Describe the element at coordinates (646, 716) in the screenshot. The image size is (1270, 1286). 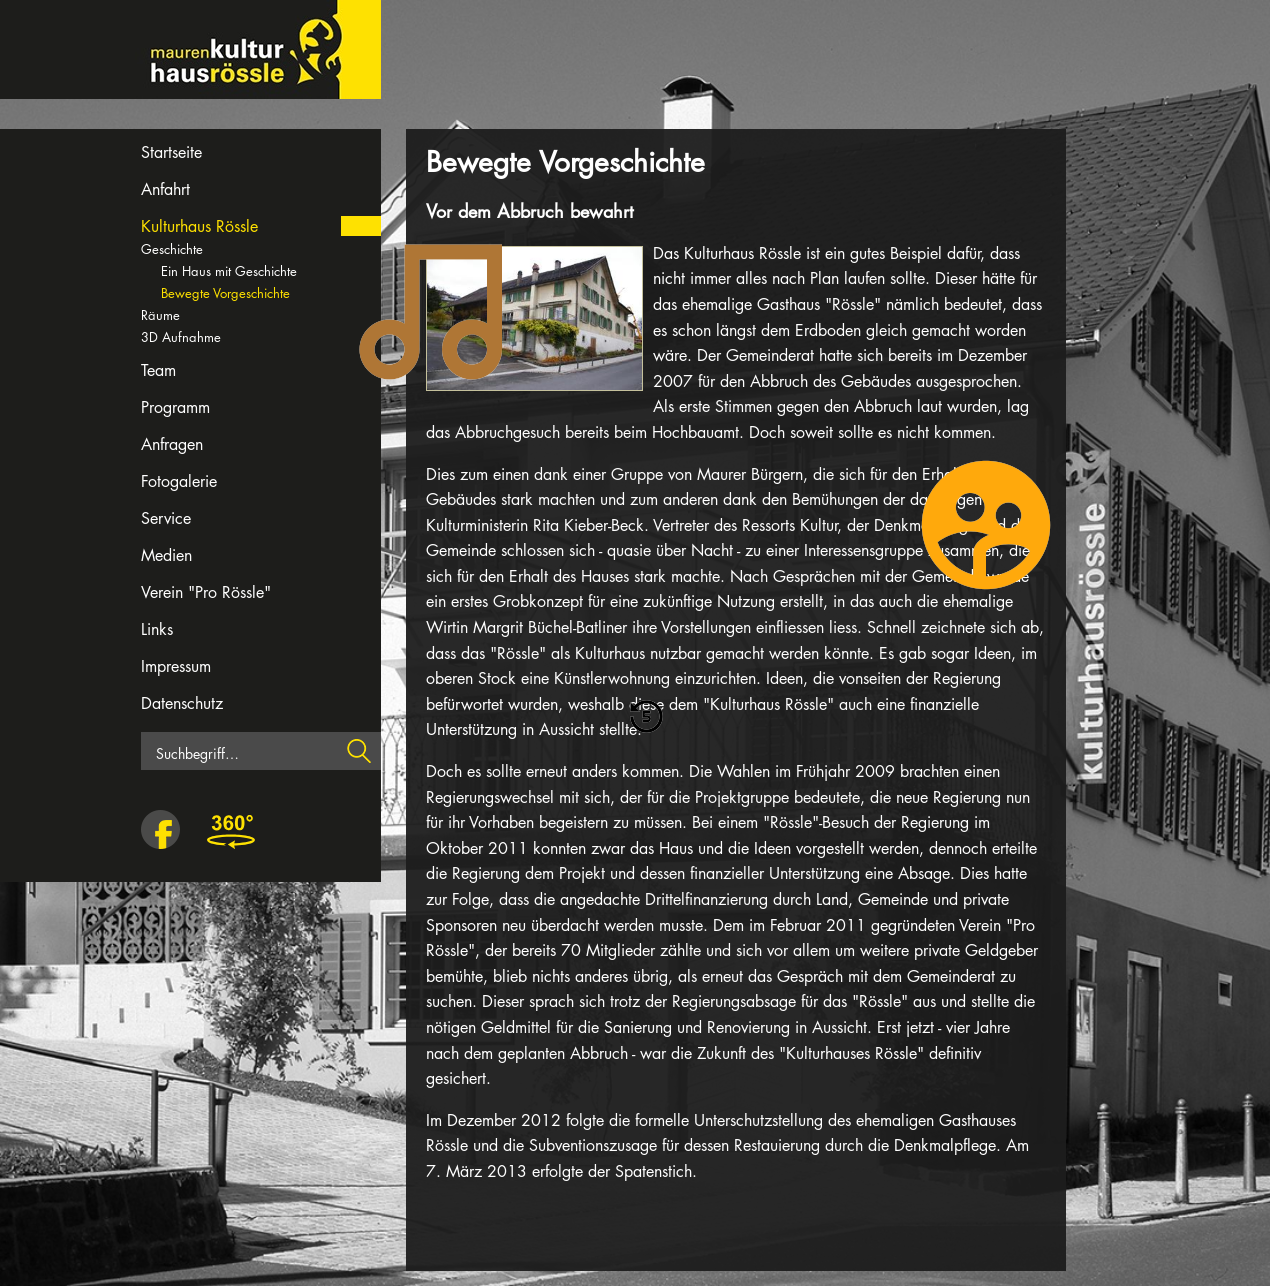
I see `rewind 5 seconds` at that location.